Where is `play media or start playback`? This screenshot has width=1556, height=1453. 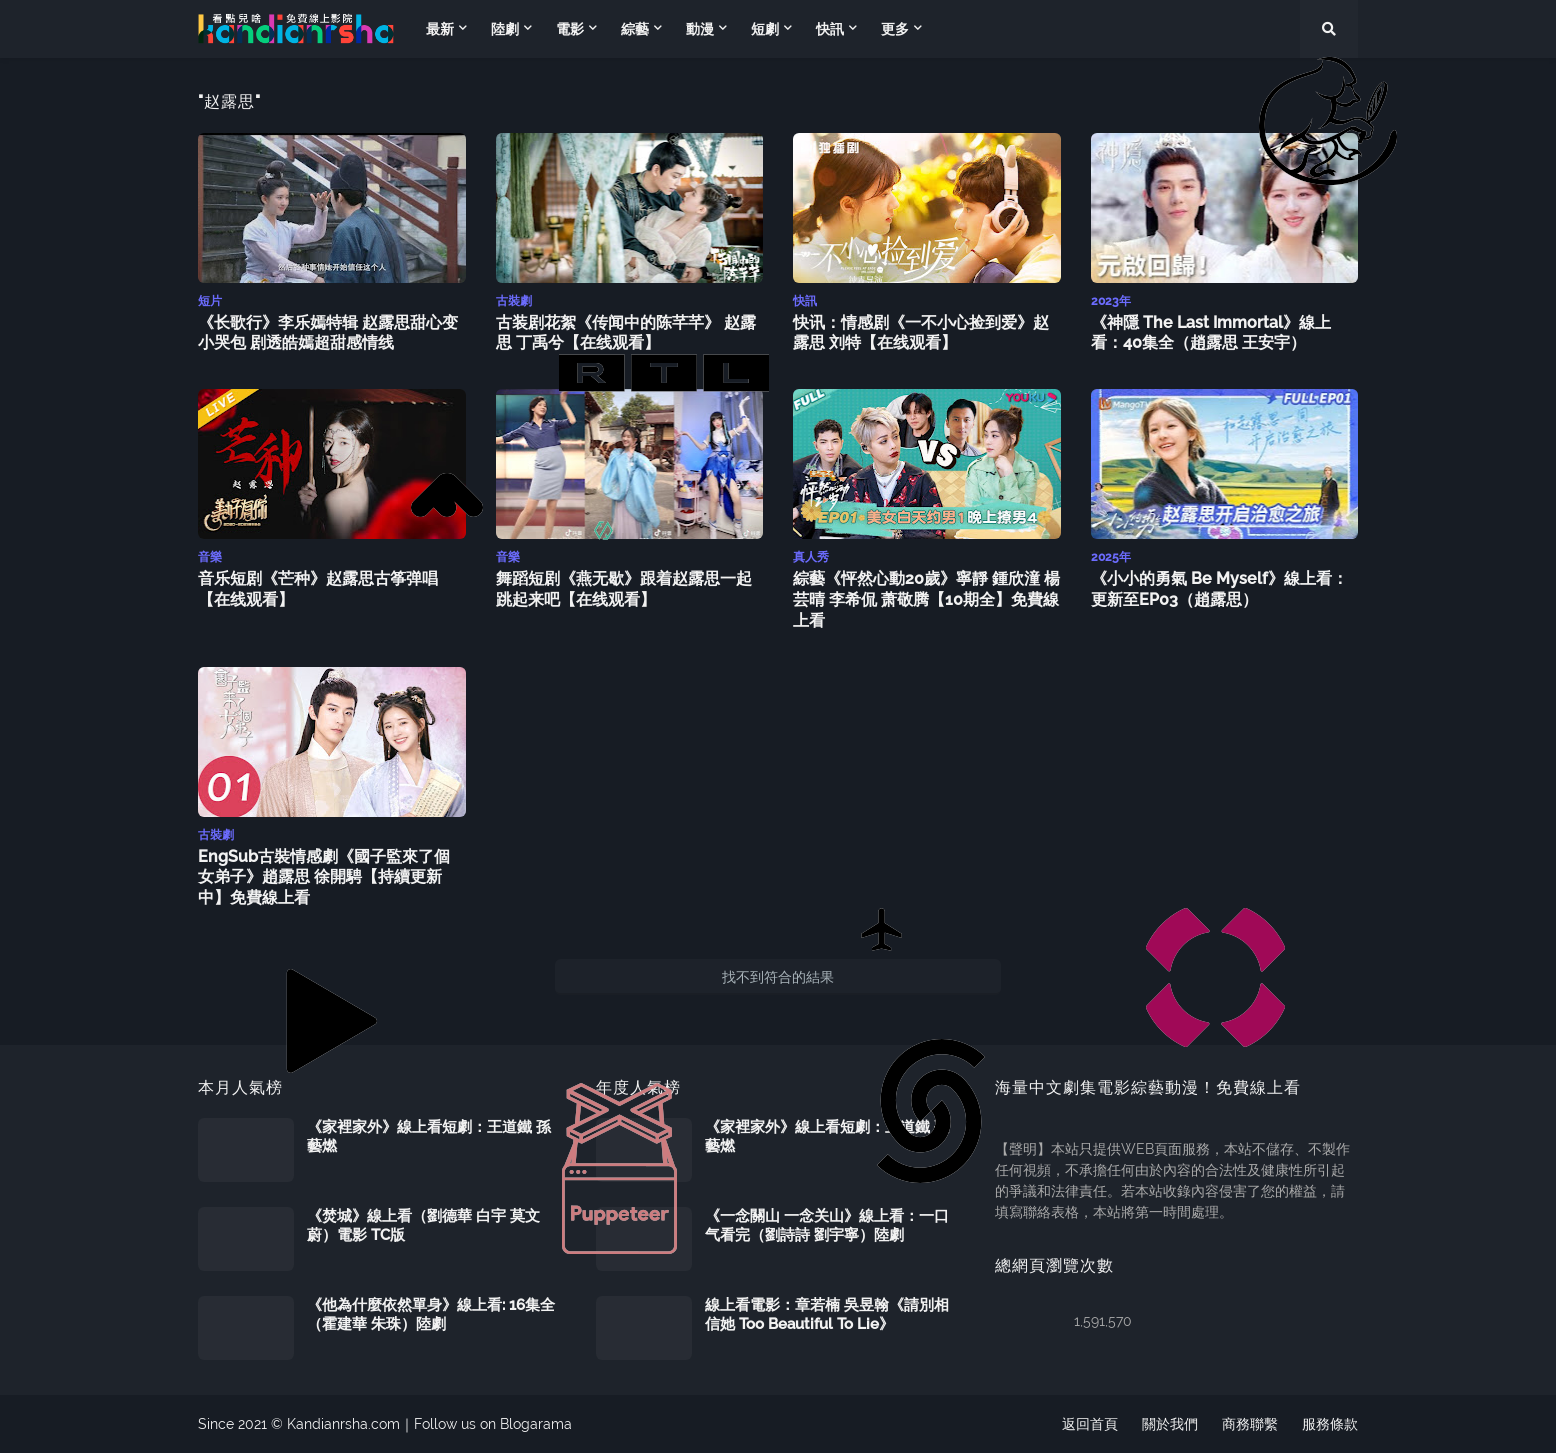
play media or start playback is located at coordinates (326, 1021).